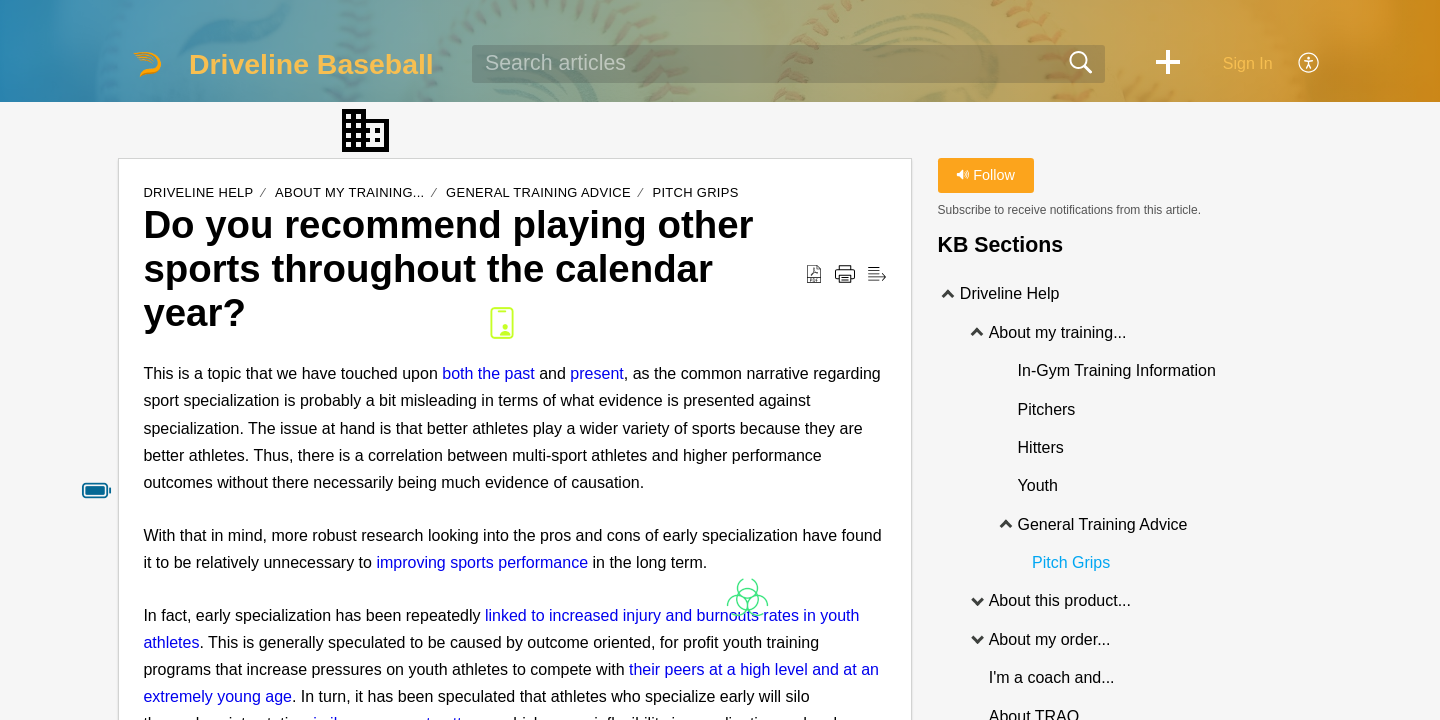  Describe the element at coordinates (747, 598) in the screenshot. I see `indicates hazardous or dangerous content` at that location.